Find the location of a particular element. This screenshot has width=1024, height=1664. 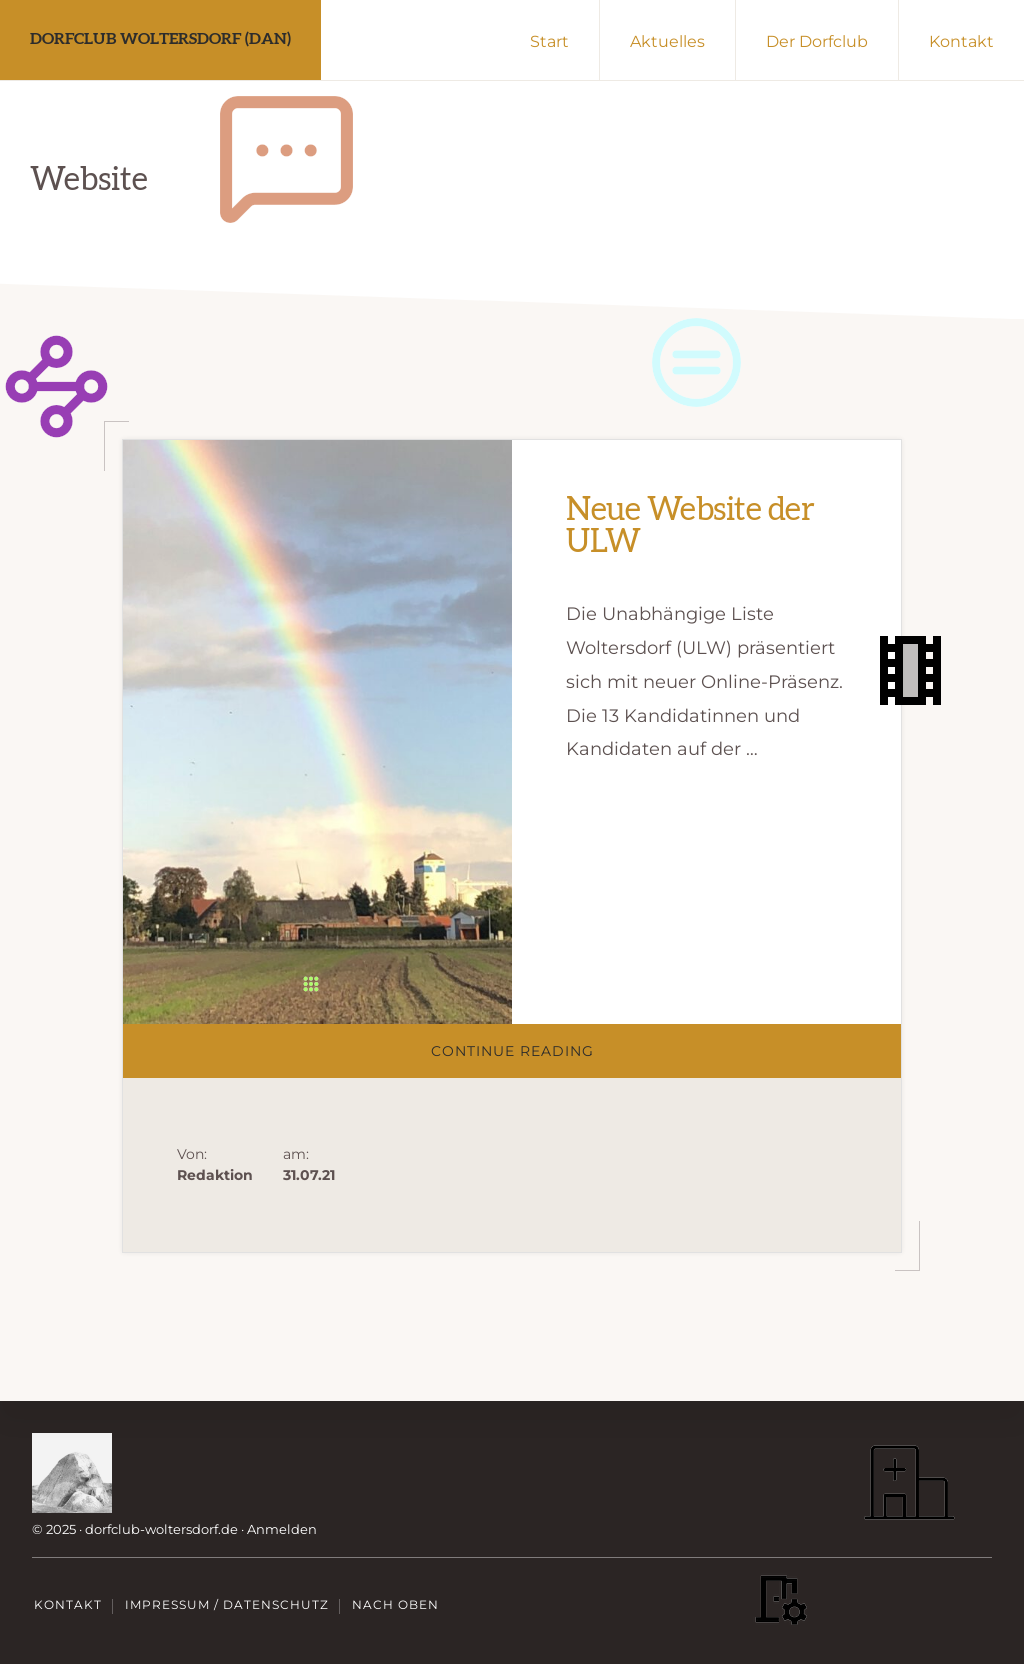

access local movie theaters or showtimes is located at coordinates (910, 670).